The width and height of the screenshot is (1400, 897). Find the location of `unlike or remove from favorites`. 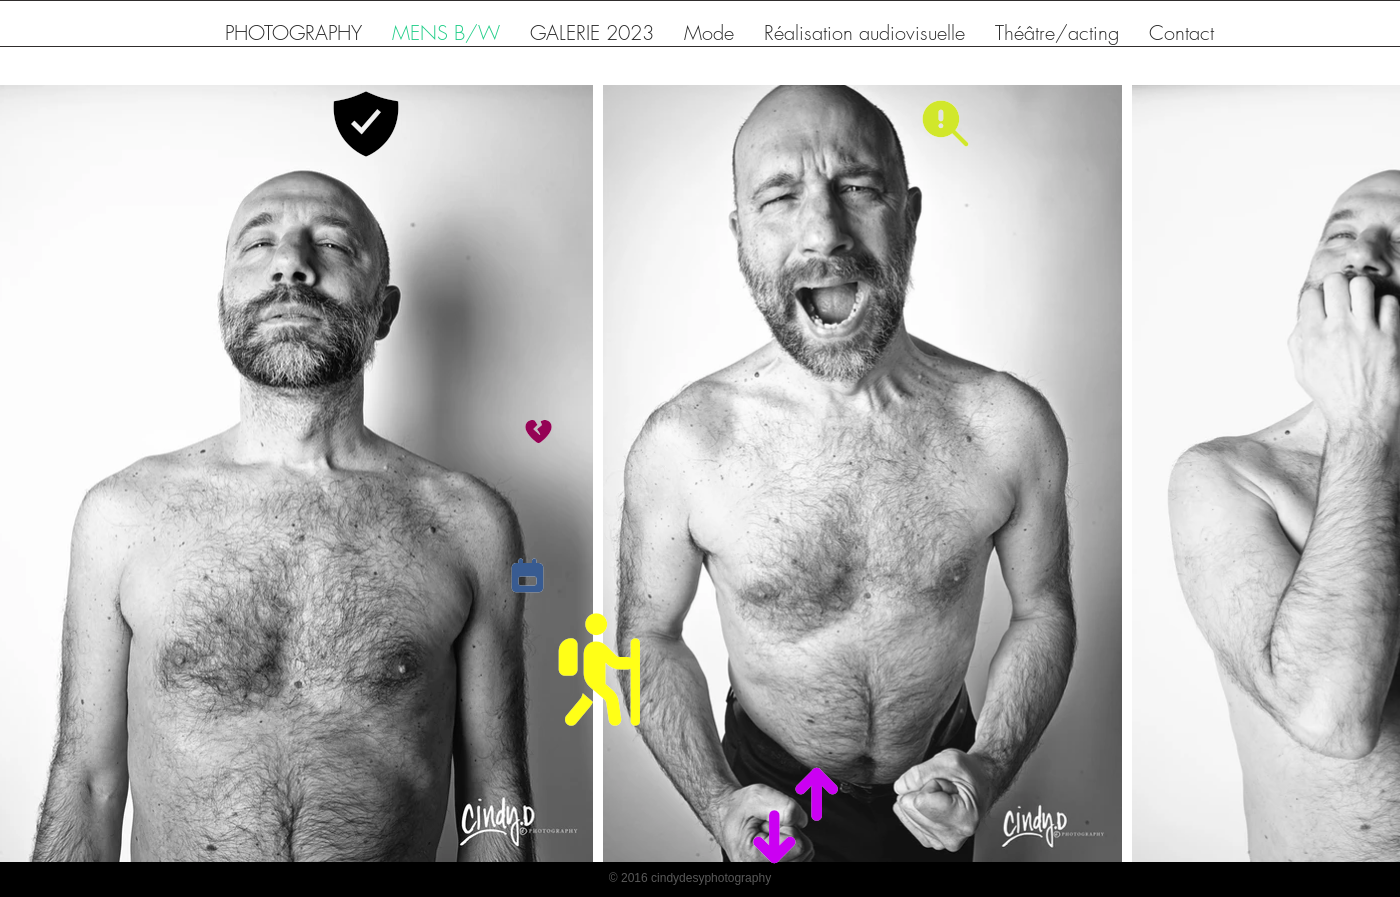

unlike or remove from favorites is located at coordinates (538, 431).